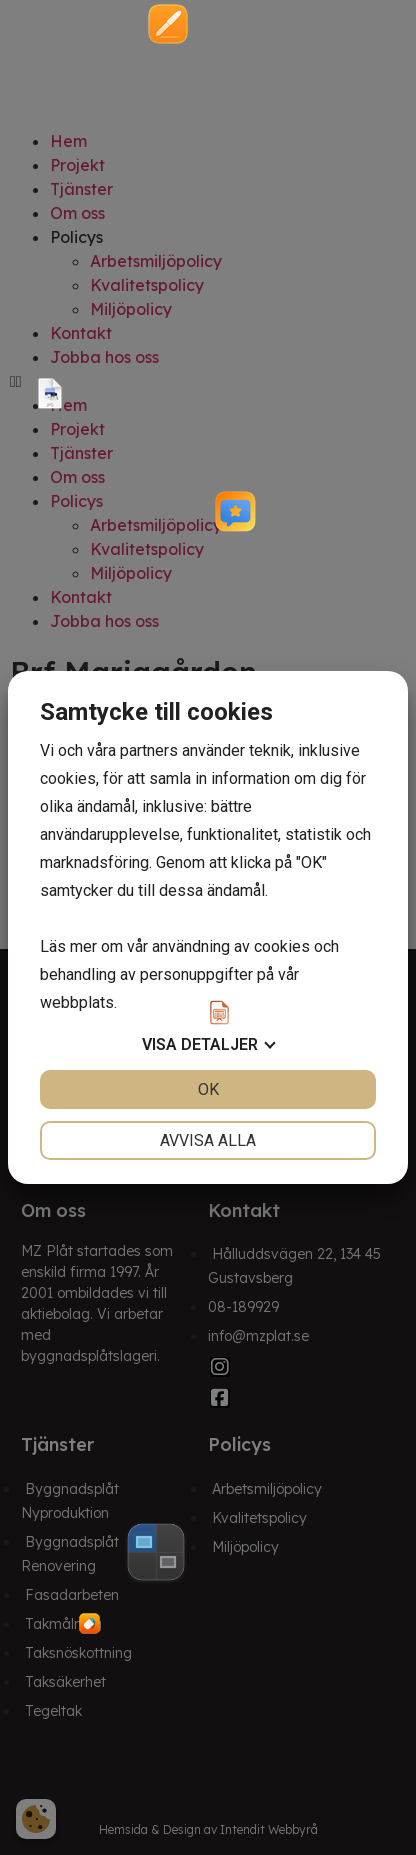  Describe the element at coordinates (235, 511) in the screenshot. I see `open flare messaging app` at that location.